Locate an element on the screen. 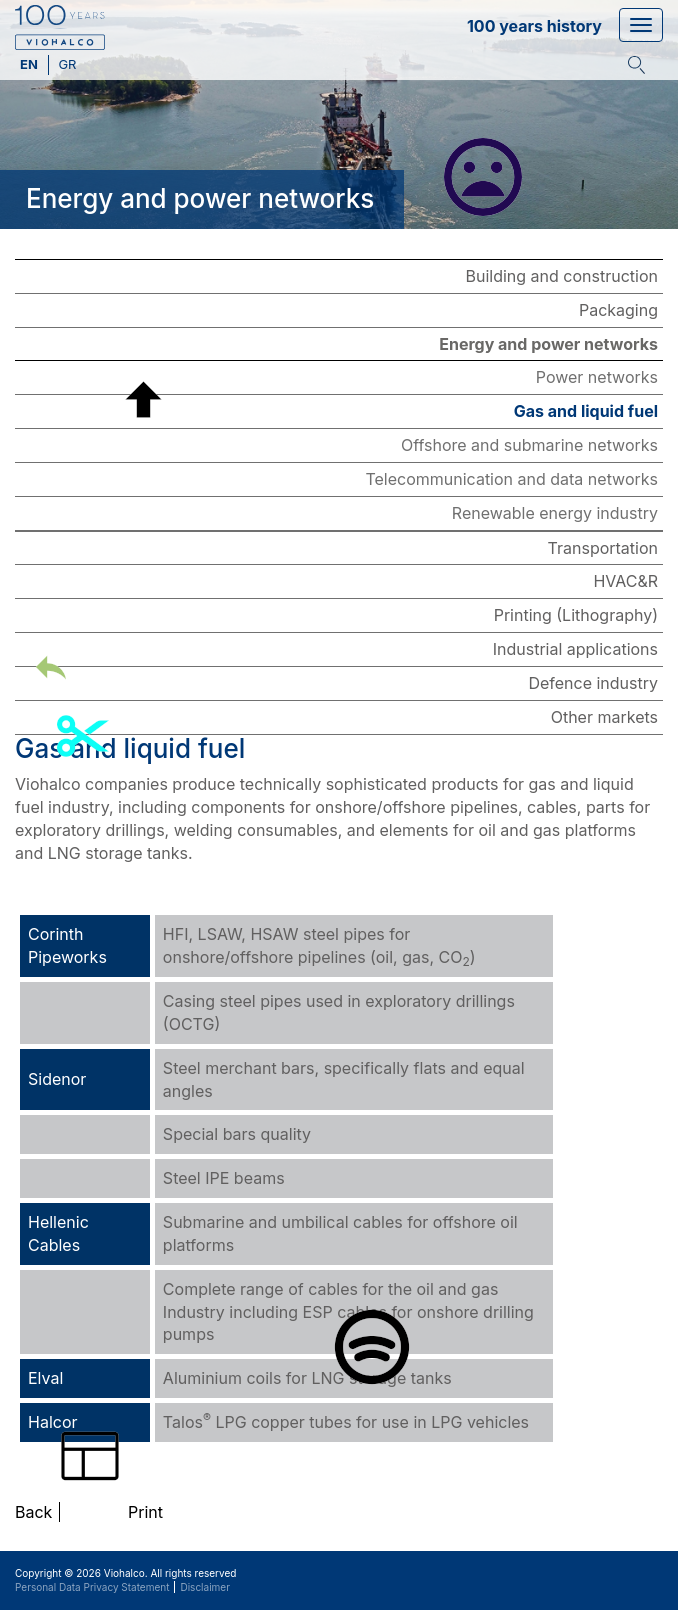 This screenshot has width=678, height=1610. reply to a message is located at coordinates (51, 667).